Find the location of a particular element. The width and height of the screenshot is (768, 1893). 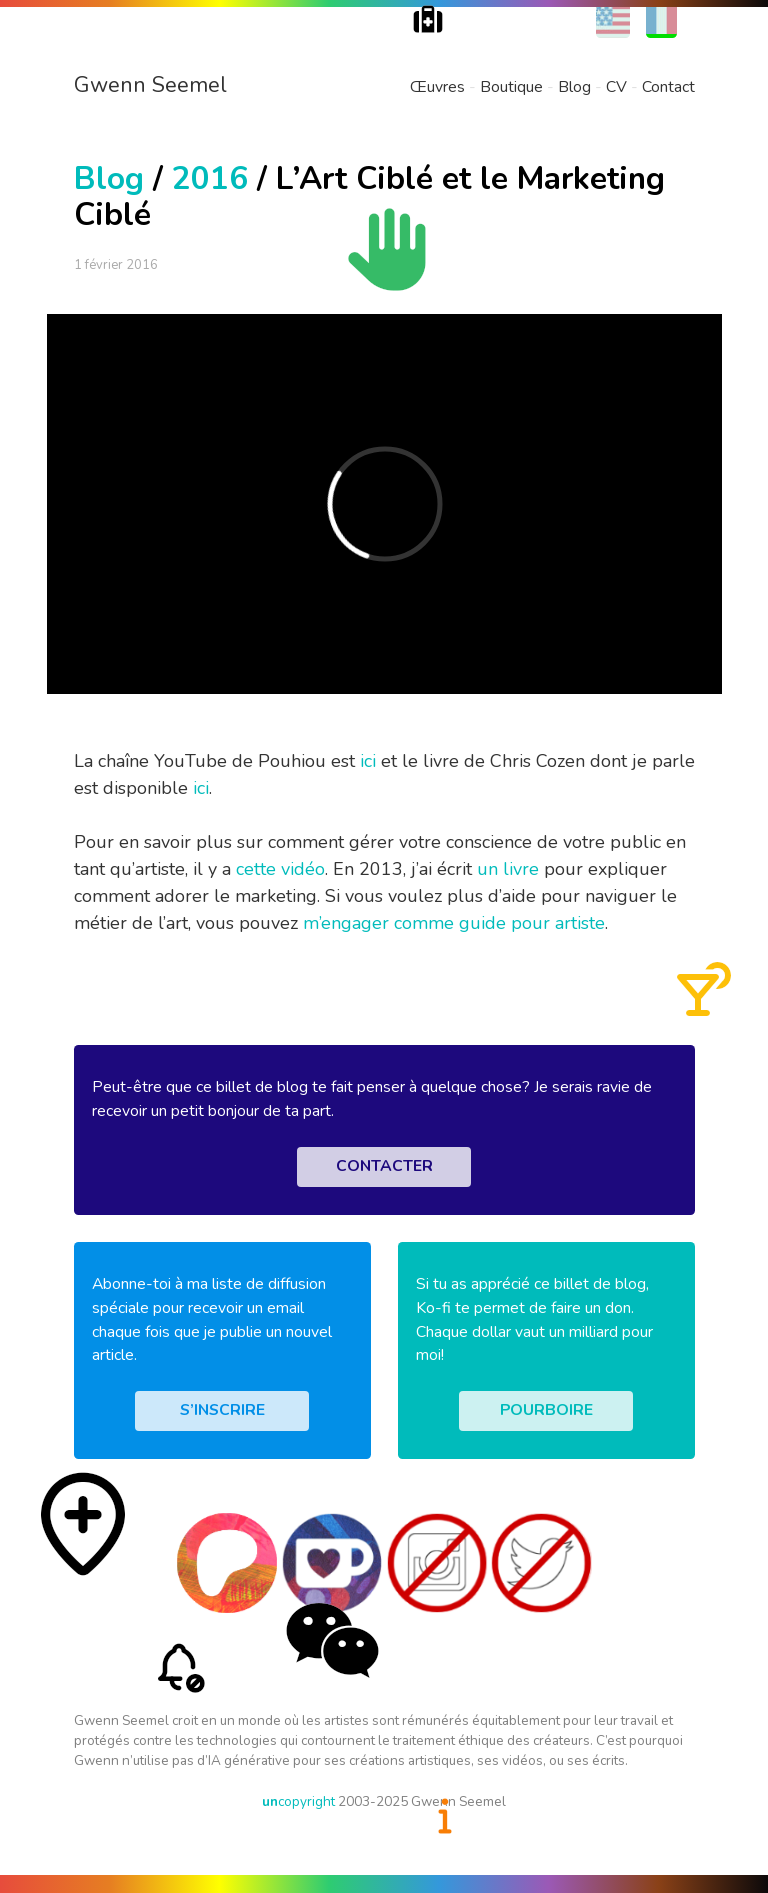

open WeChat messaging app is located at coordinates (332, 1640).